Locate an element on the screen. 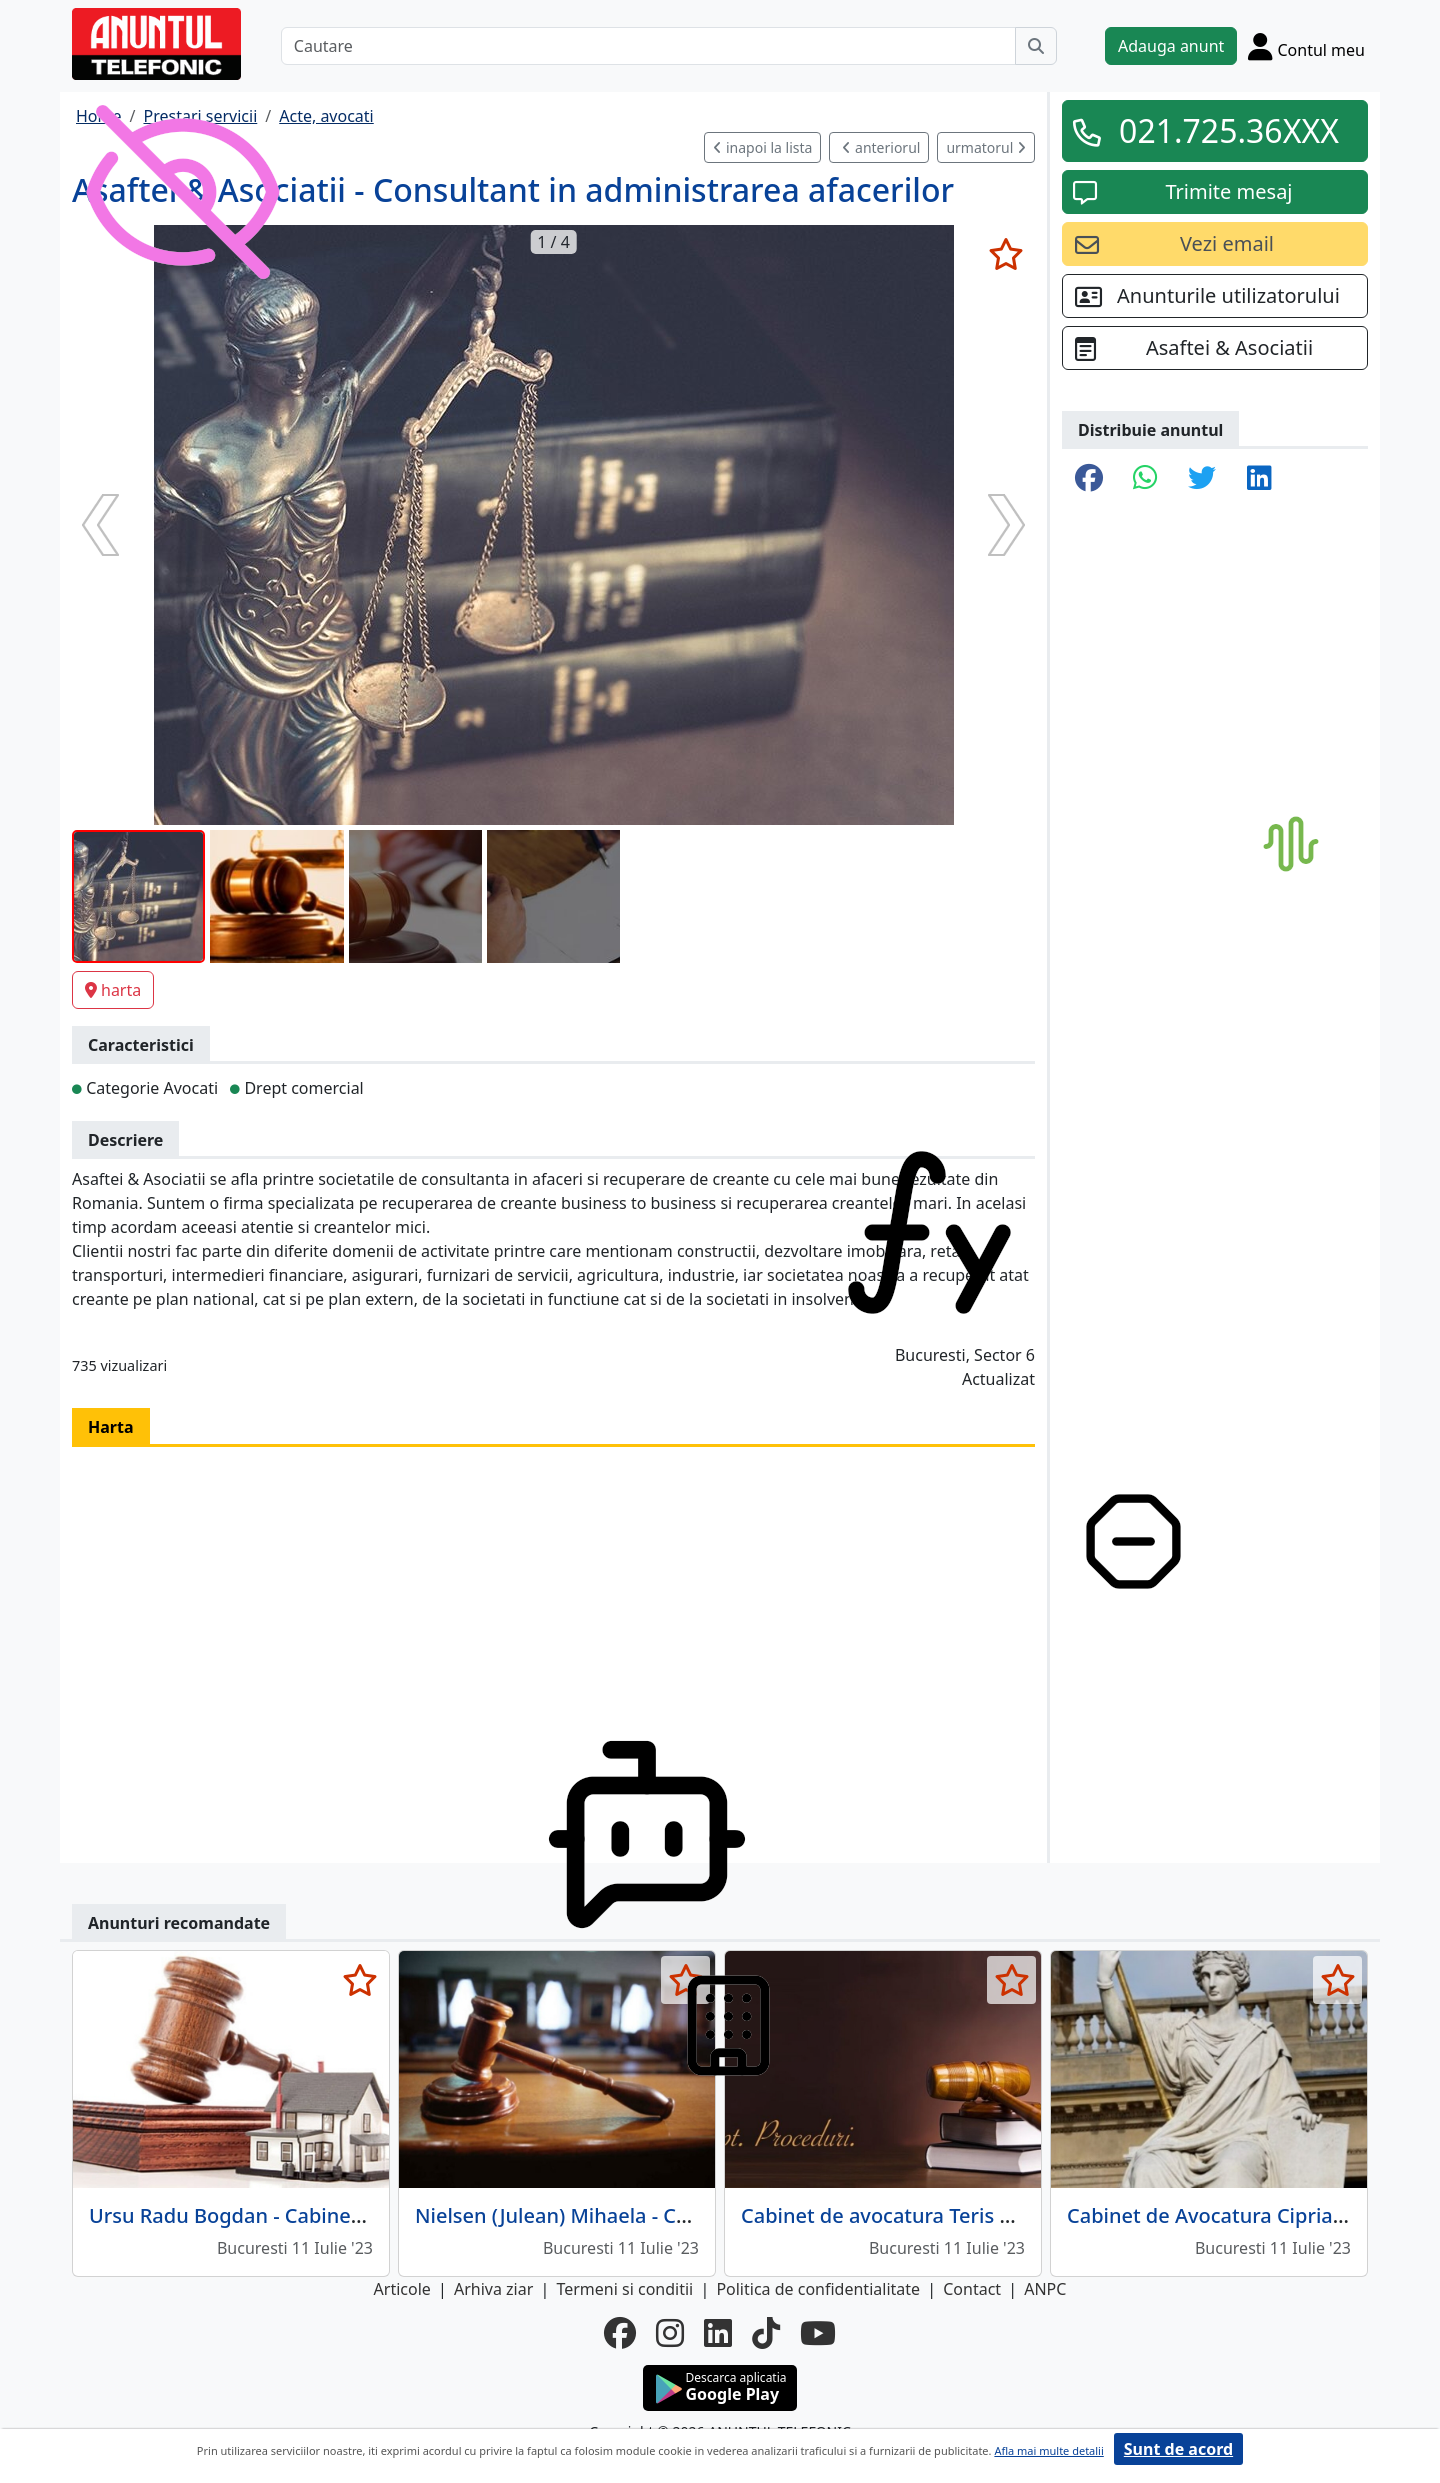 The height and width of the screenshot is (2483, 1440). open chat with AI assistant is located at coordinates (647, 1839).